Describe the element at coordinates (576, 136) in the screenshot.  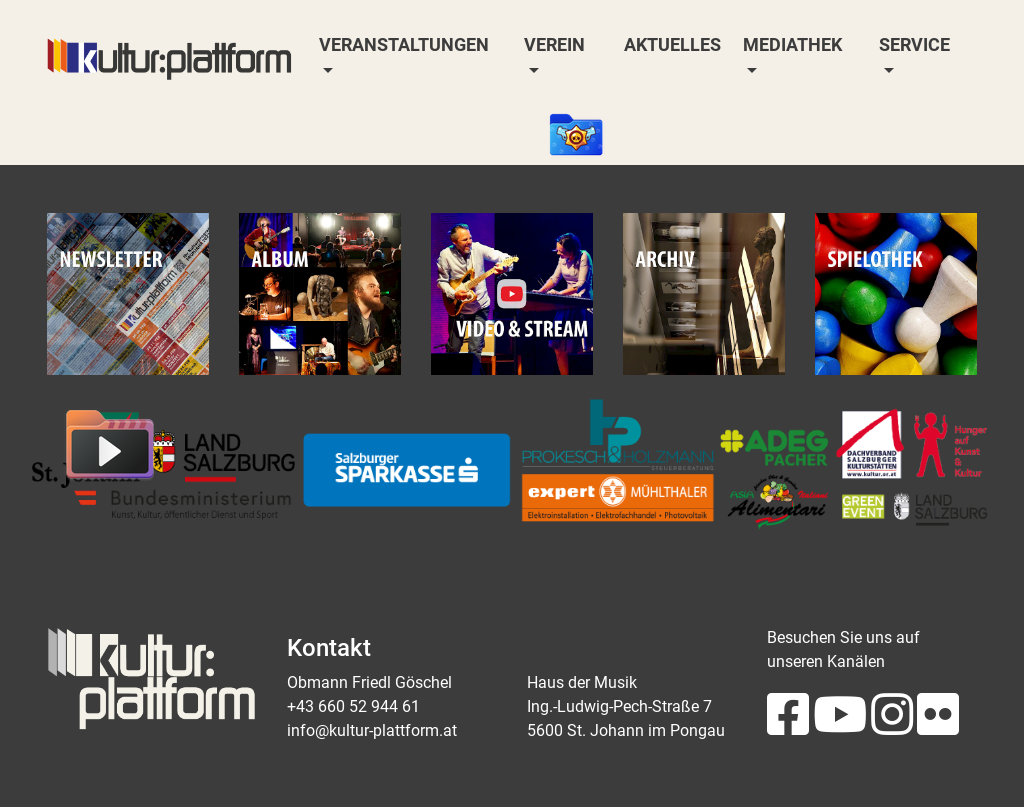
I see `open brawl stars game files folder` at that location.